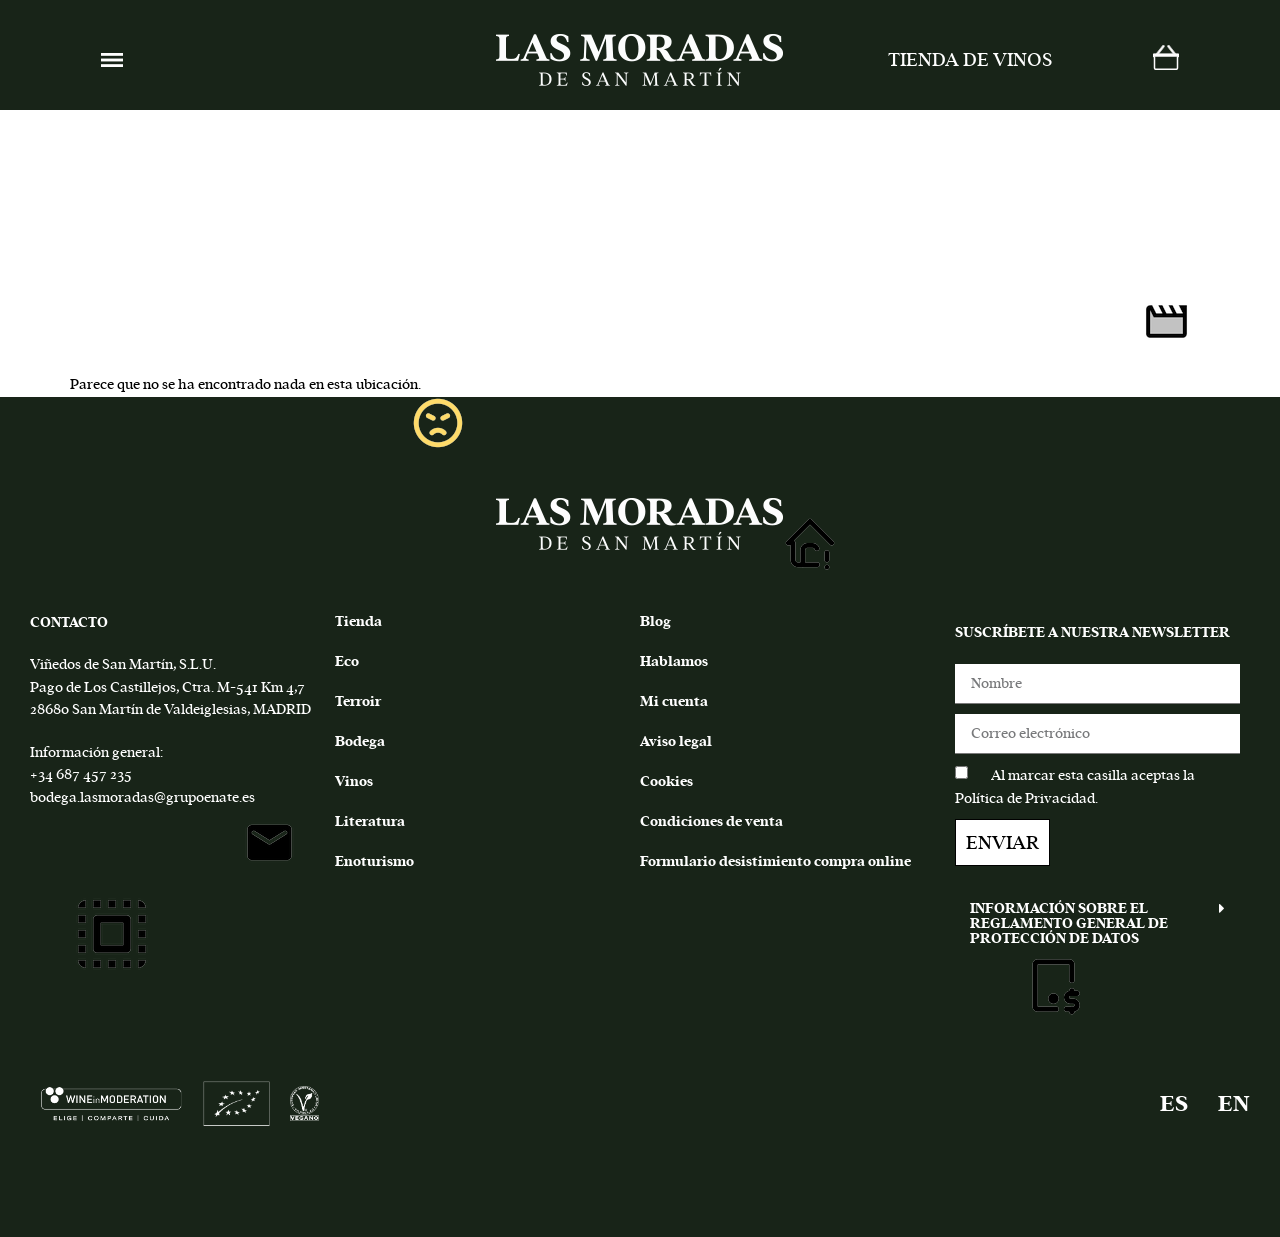  Describe the element at coordinates (1053, 985) in the screenshot. I see `access tablet payment or billing settings` at that location.